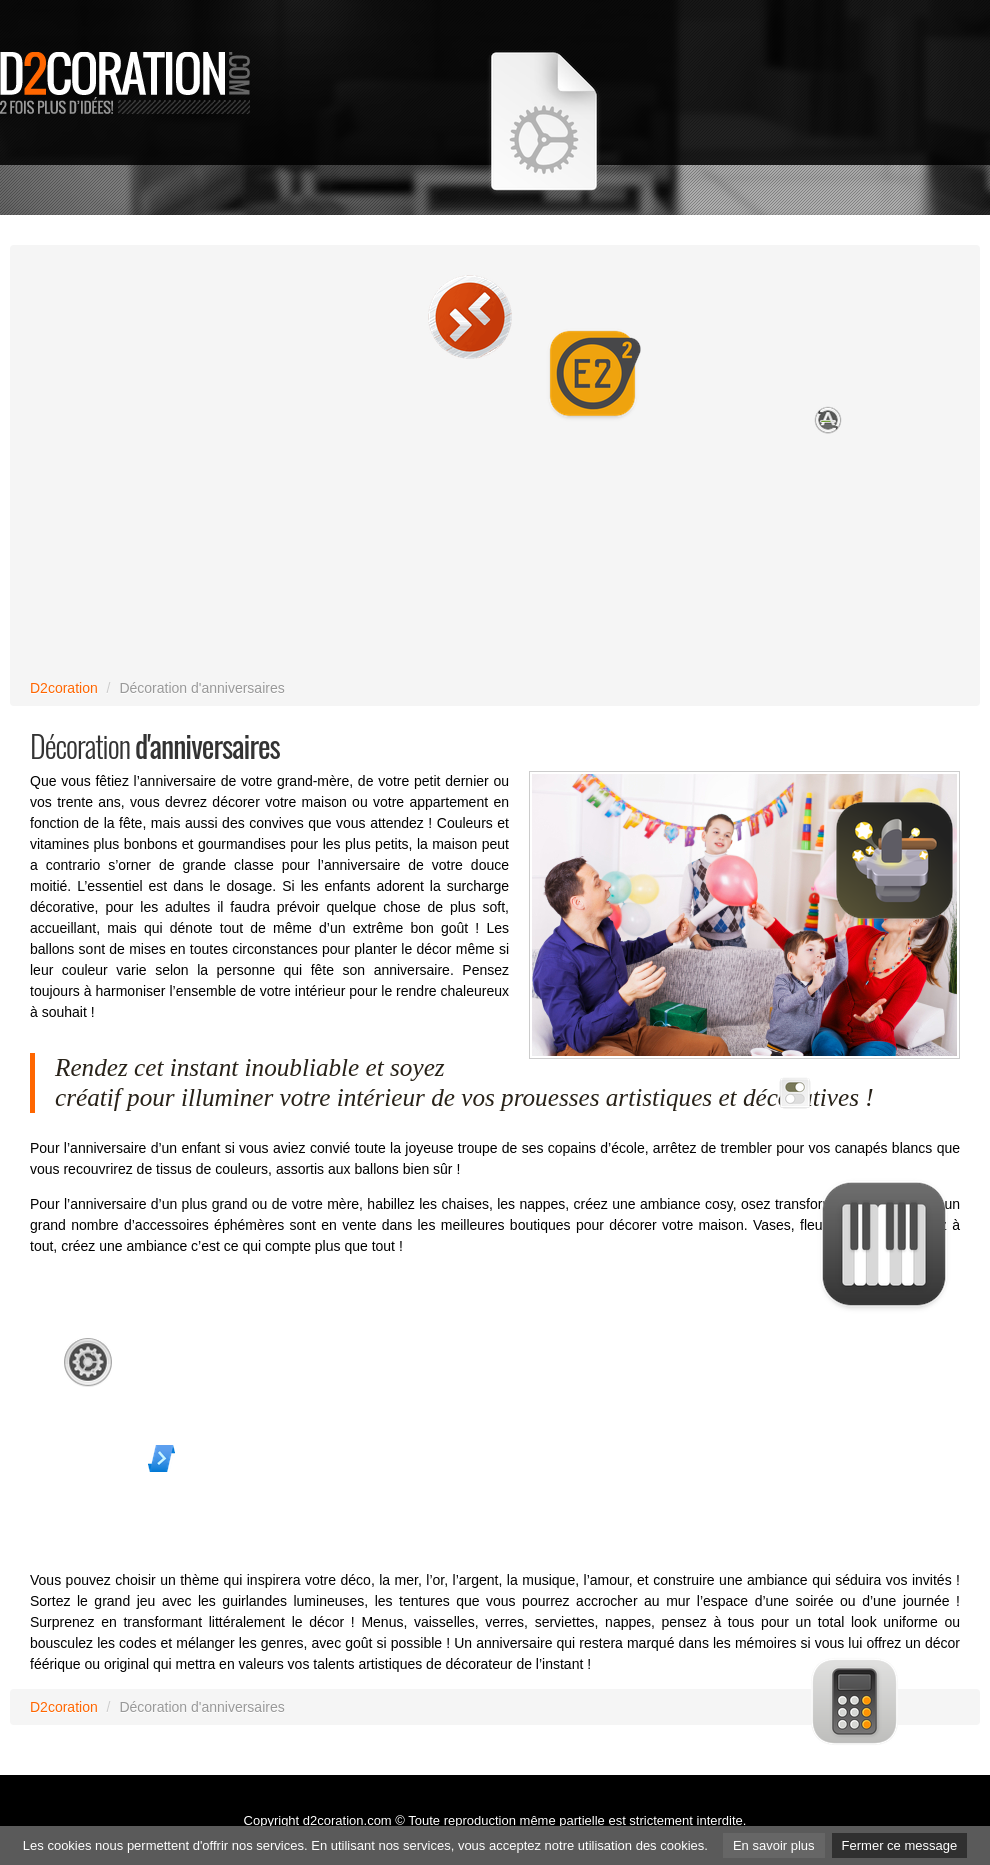 Image resolution: width=990 pixels, height=1865 pixels. Describe the element at coordinates (544, 124) in the screenshot. I see `a batch file or executable script` at that location.